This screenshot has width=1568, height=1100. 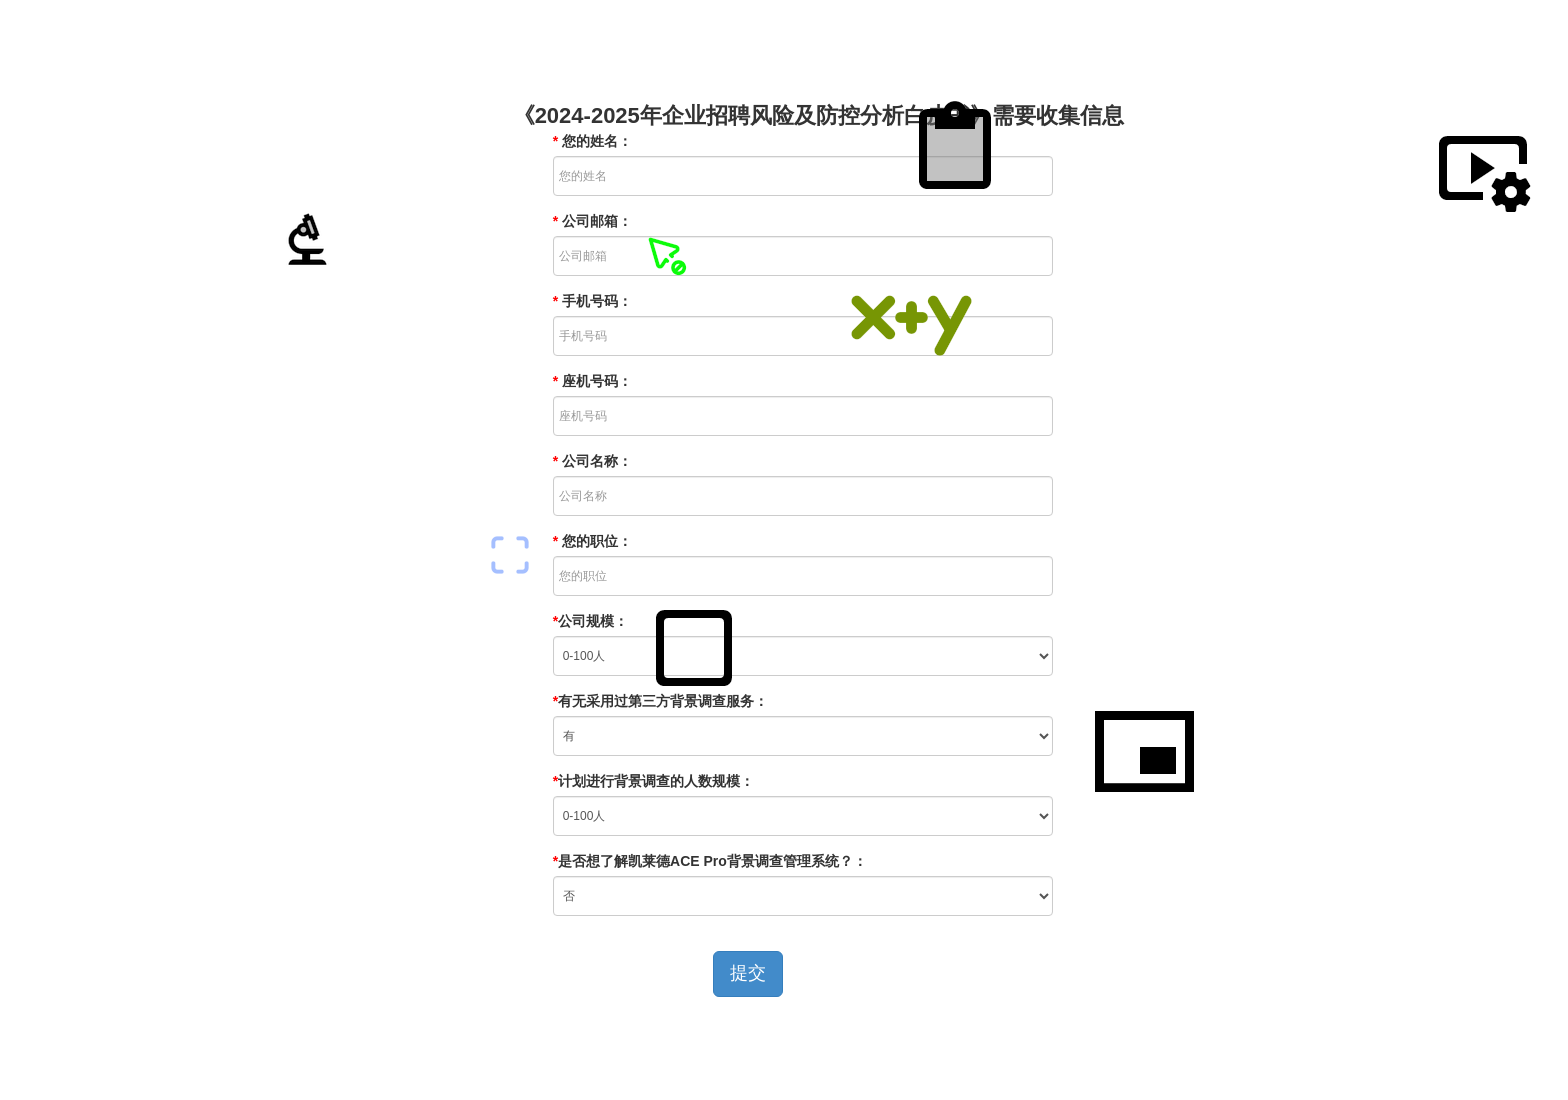 What do you see at coordinates (307, 240) in the screenshot?
I see `access science or laboratory features` at bounding box center [307, 240].